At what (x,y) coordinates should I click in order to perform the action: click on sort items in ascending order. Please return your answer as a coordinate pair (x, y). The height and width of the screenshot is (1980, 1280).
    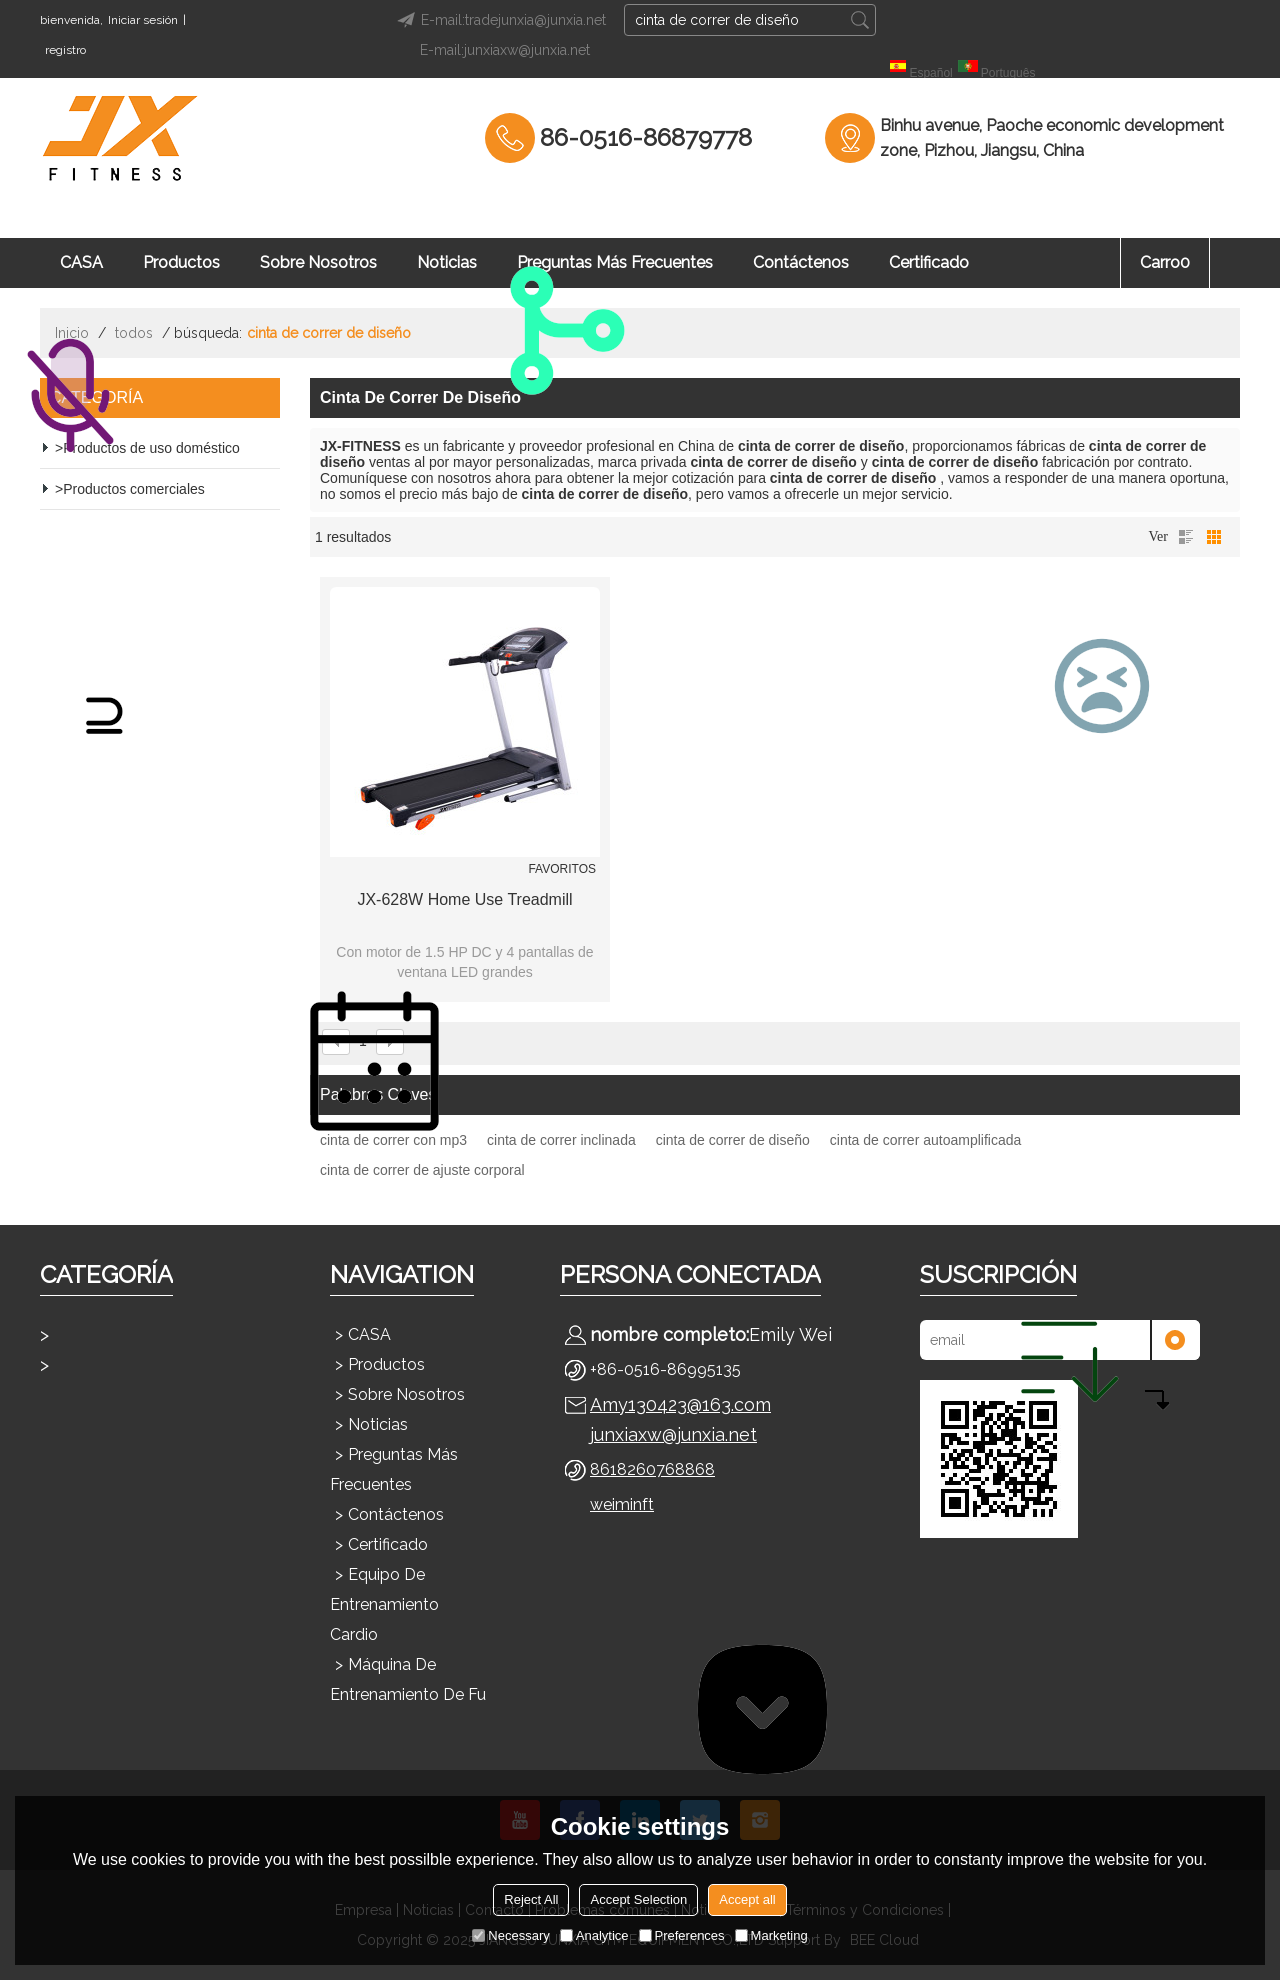
    Looking at the image, I should click on (1065, 1357).